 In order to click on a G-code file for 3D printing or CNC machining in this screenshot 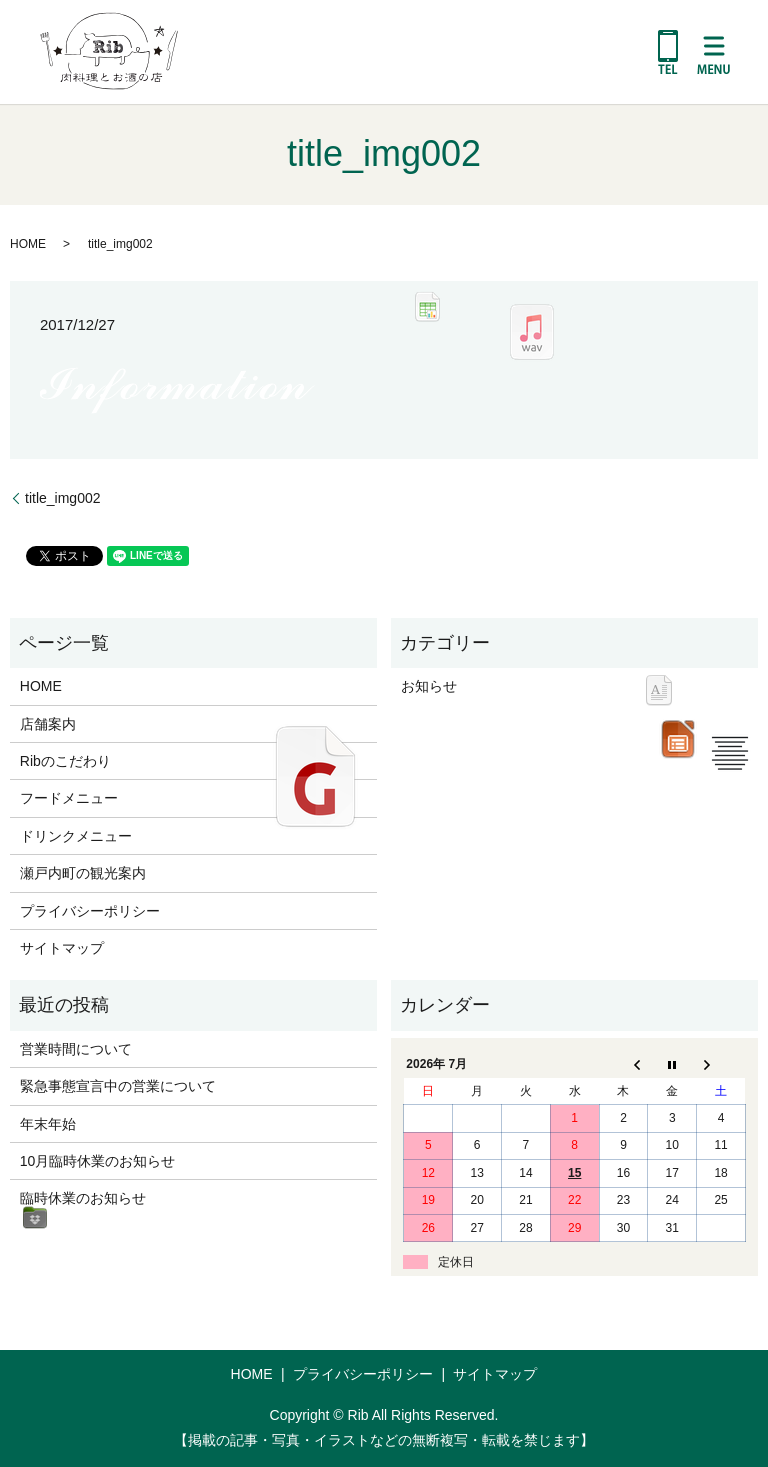, I will do `click(315, 776)`.